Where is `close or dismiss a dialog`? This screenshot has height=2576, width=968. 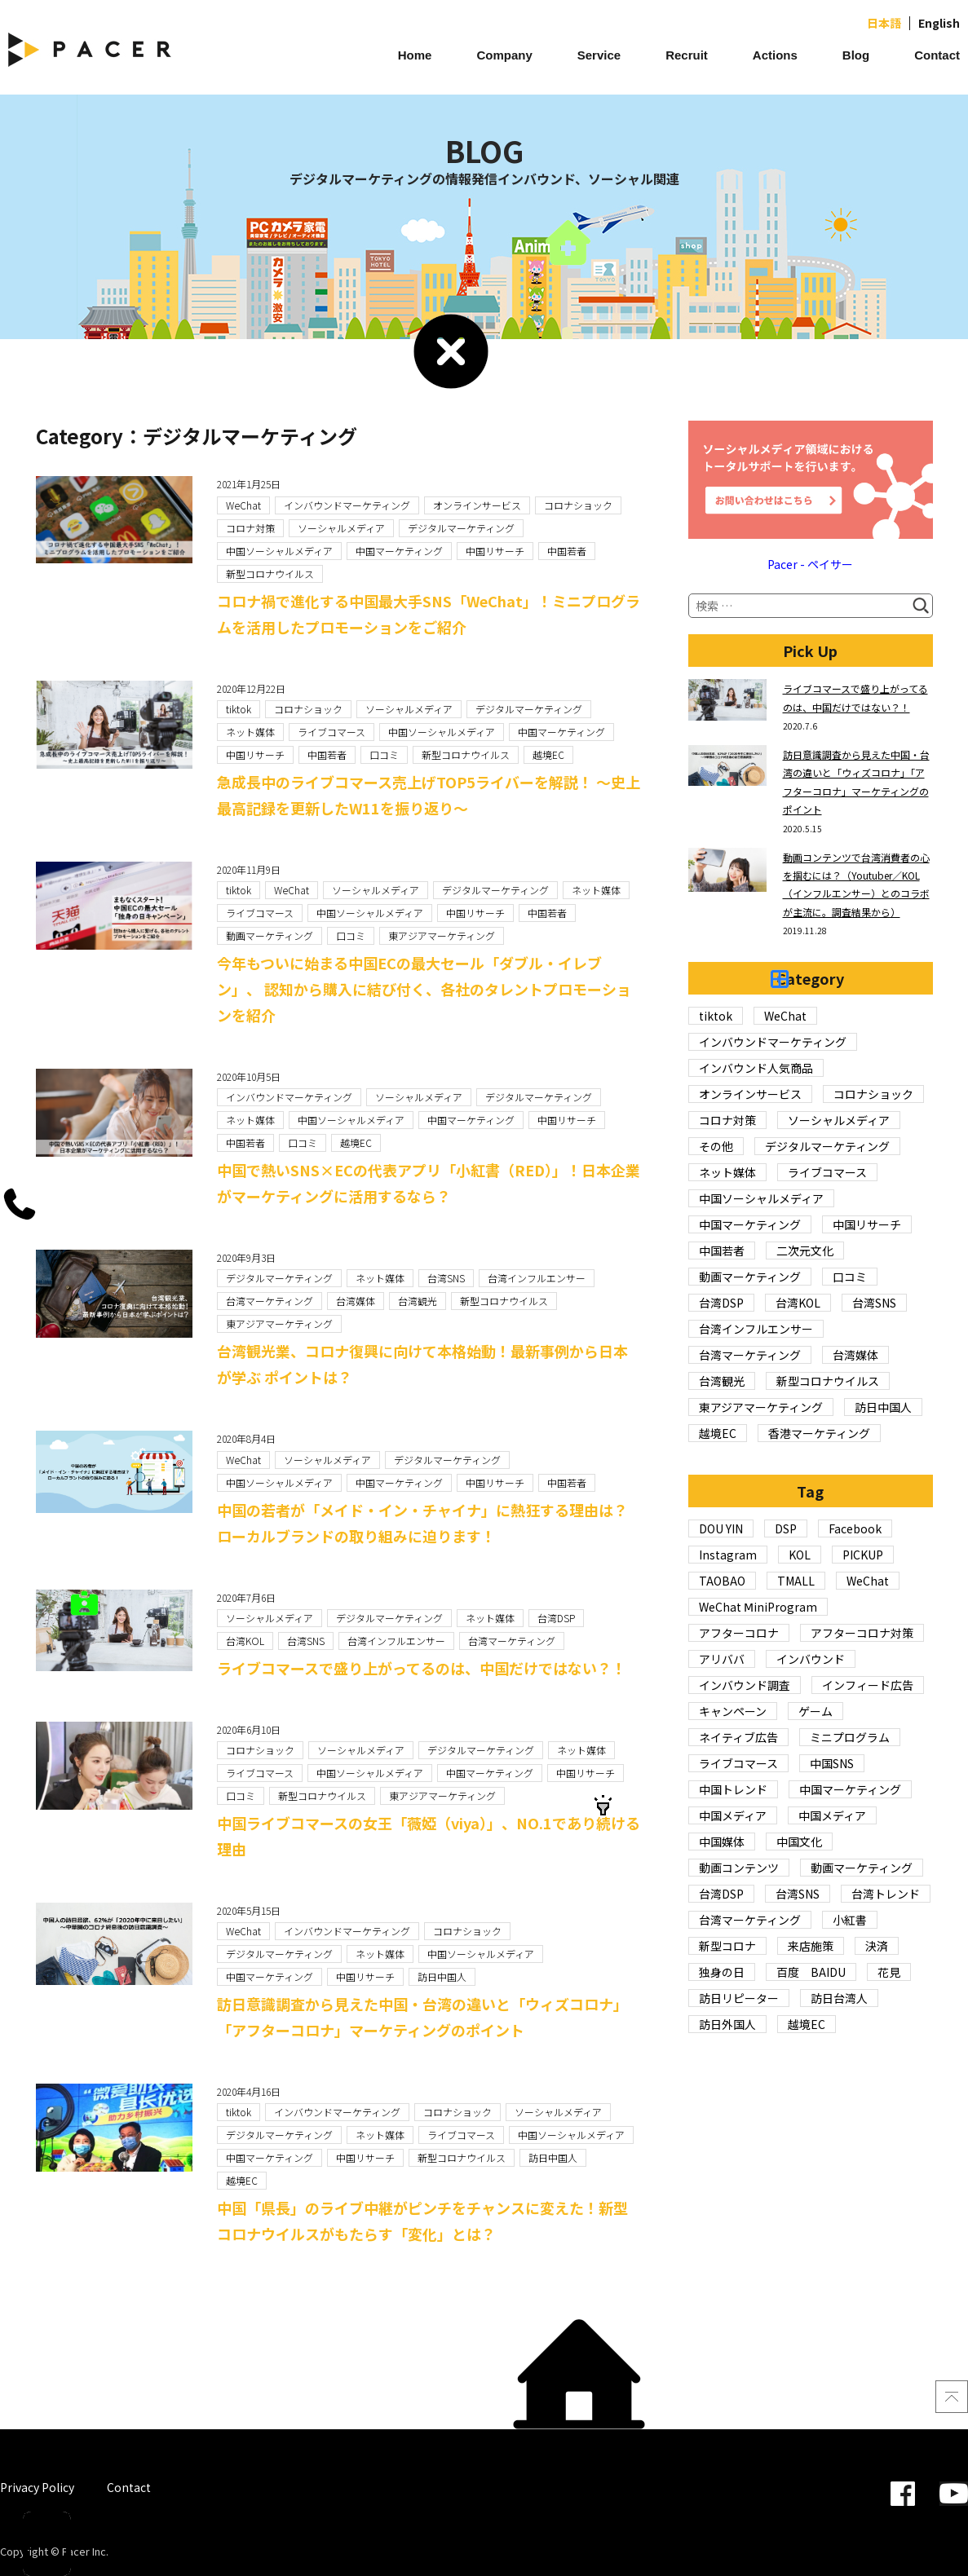 close or dismiss a dialog is located at coordinates (451, 351).